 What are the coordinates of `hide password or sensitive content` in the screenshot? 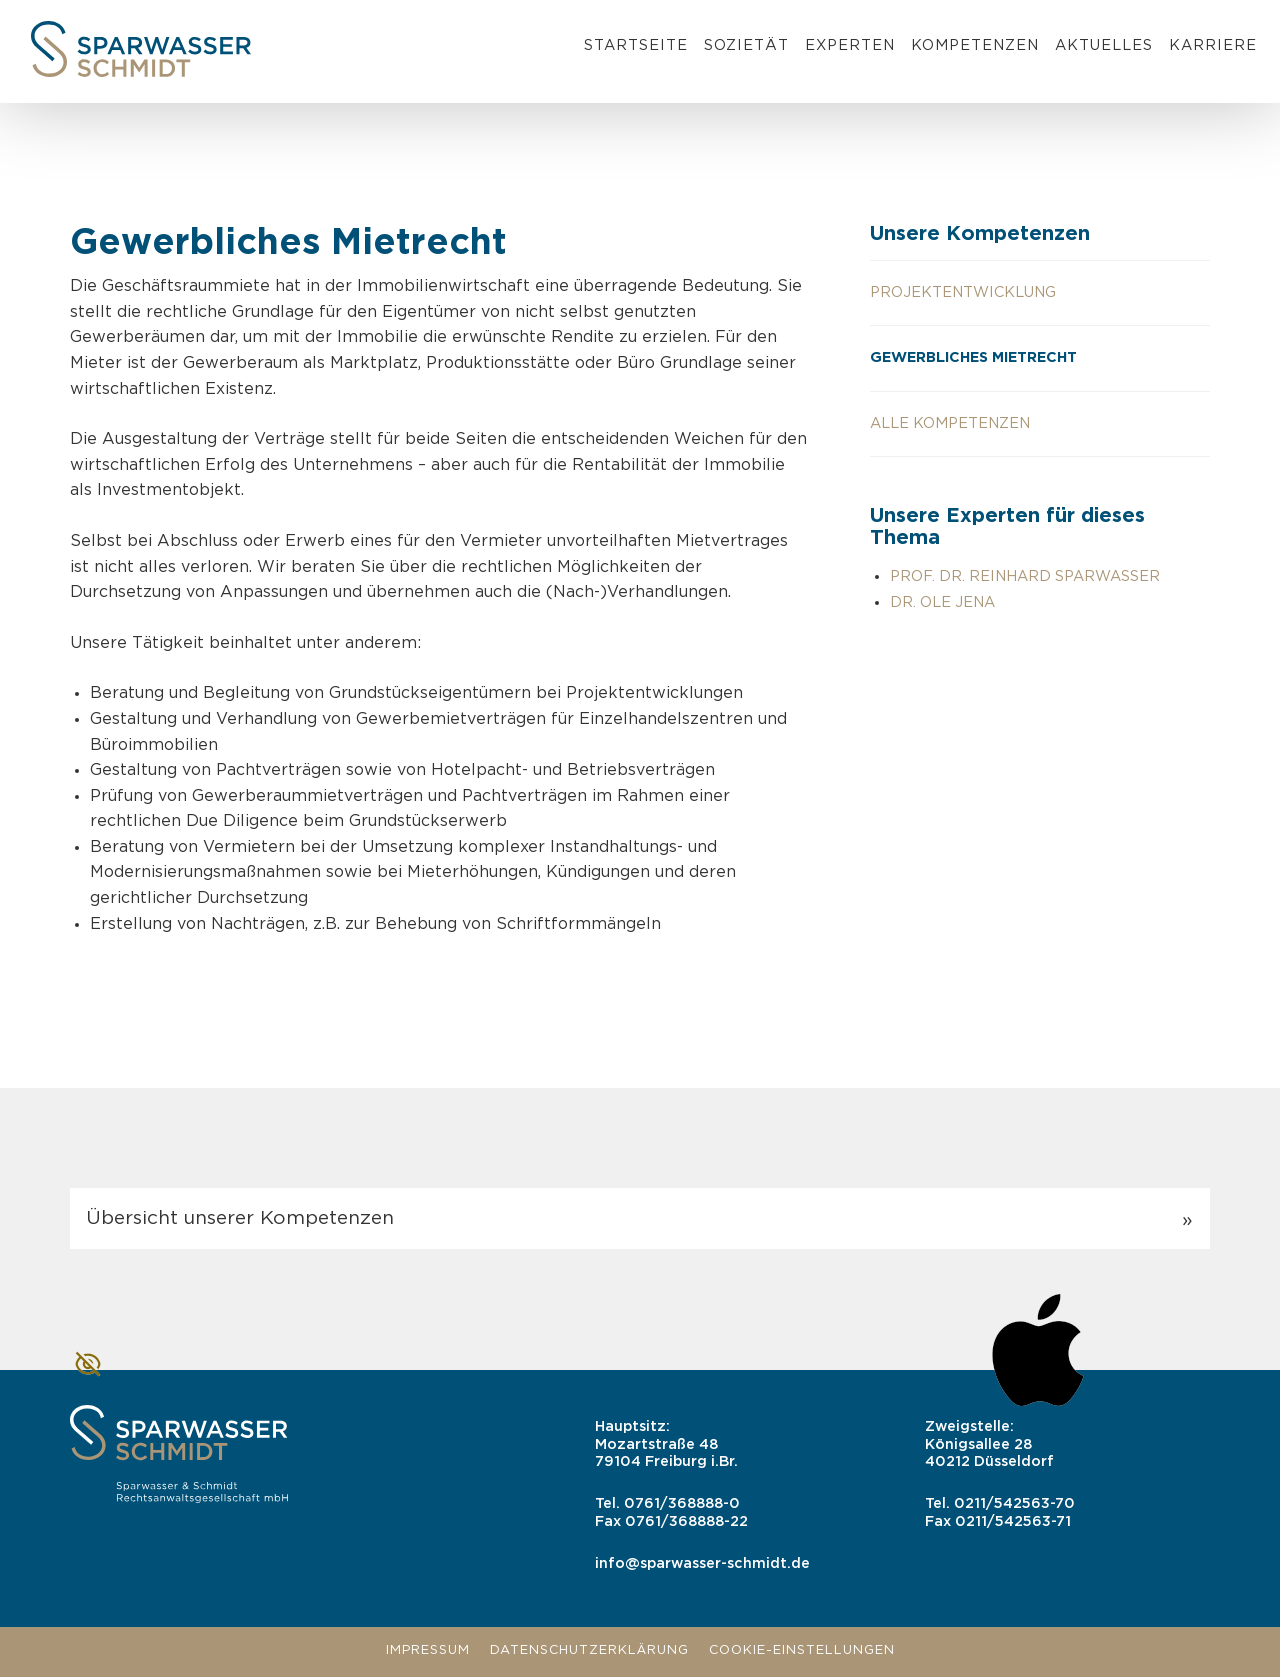 It's located at (88, 1364).